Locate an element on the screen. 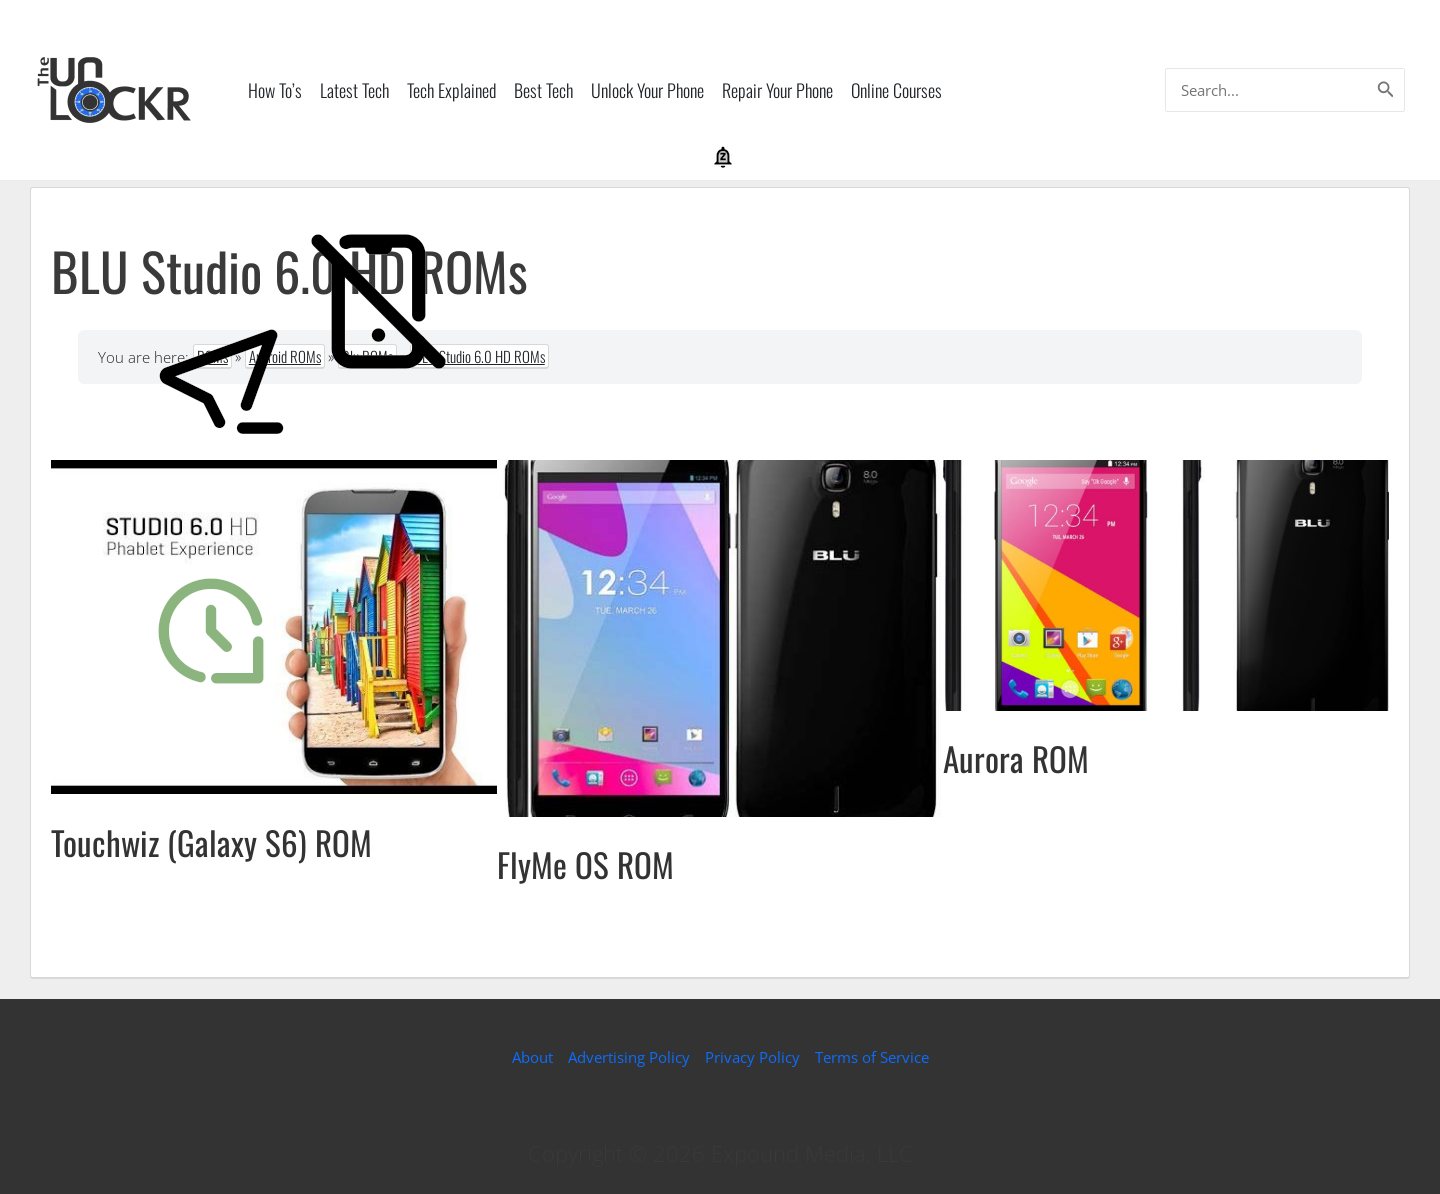 This screenshot has height=1194, width=1440. disable mobile device is located at coordinates (378, 301).